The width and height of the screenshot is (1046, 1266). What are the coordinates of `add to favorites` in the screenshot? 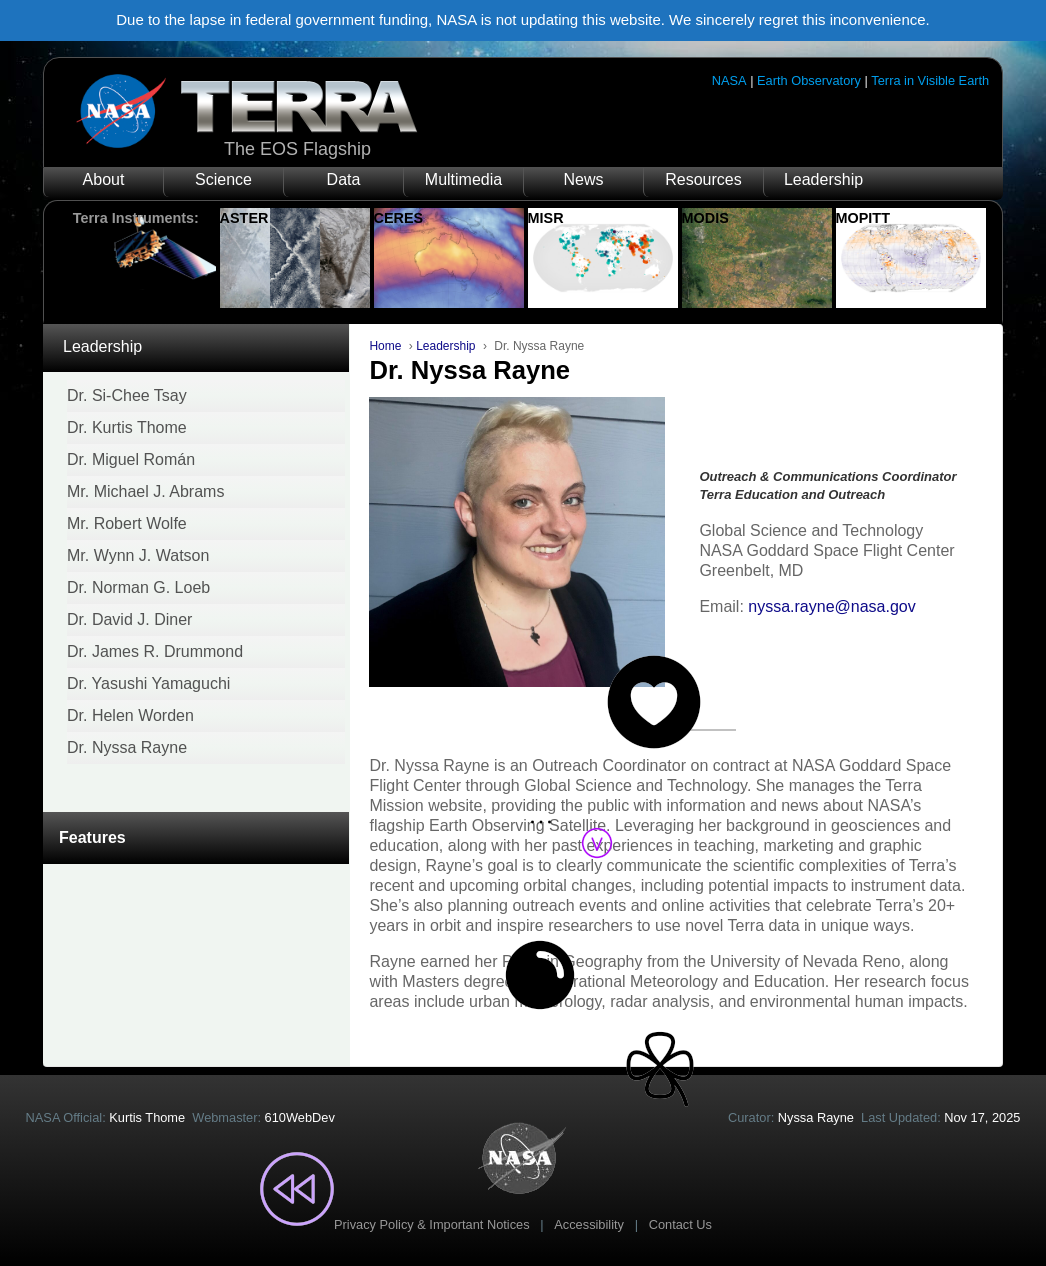 It's located at (654, 702).